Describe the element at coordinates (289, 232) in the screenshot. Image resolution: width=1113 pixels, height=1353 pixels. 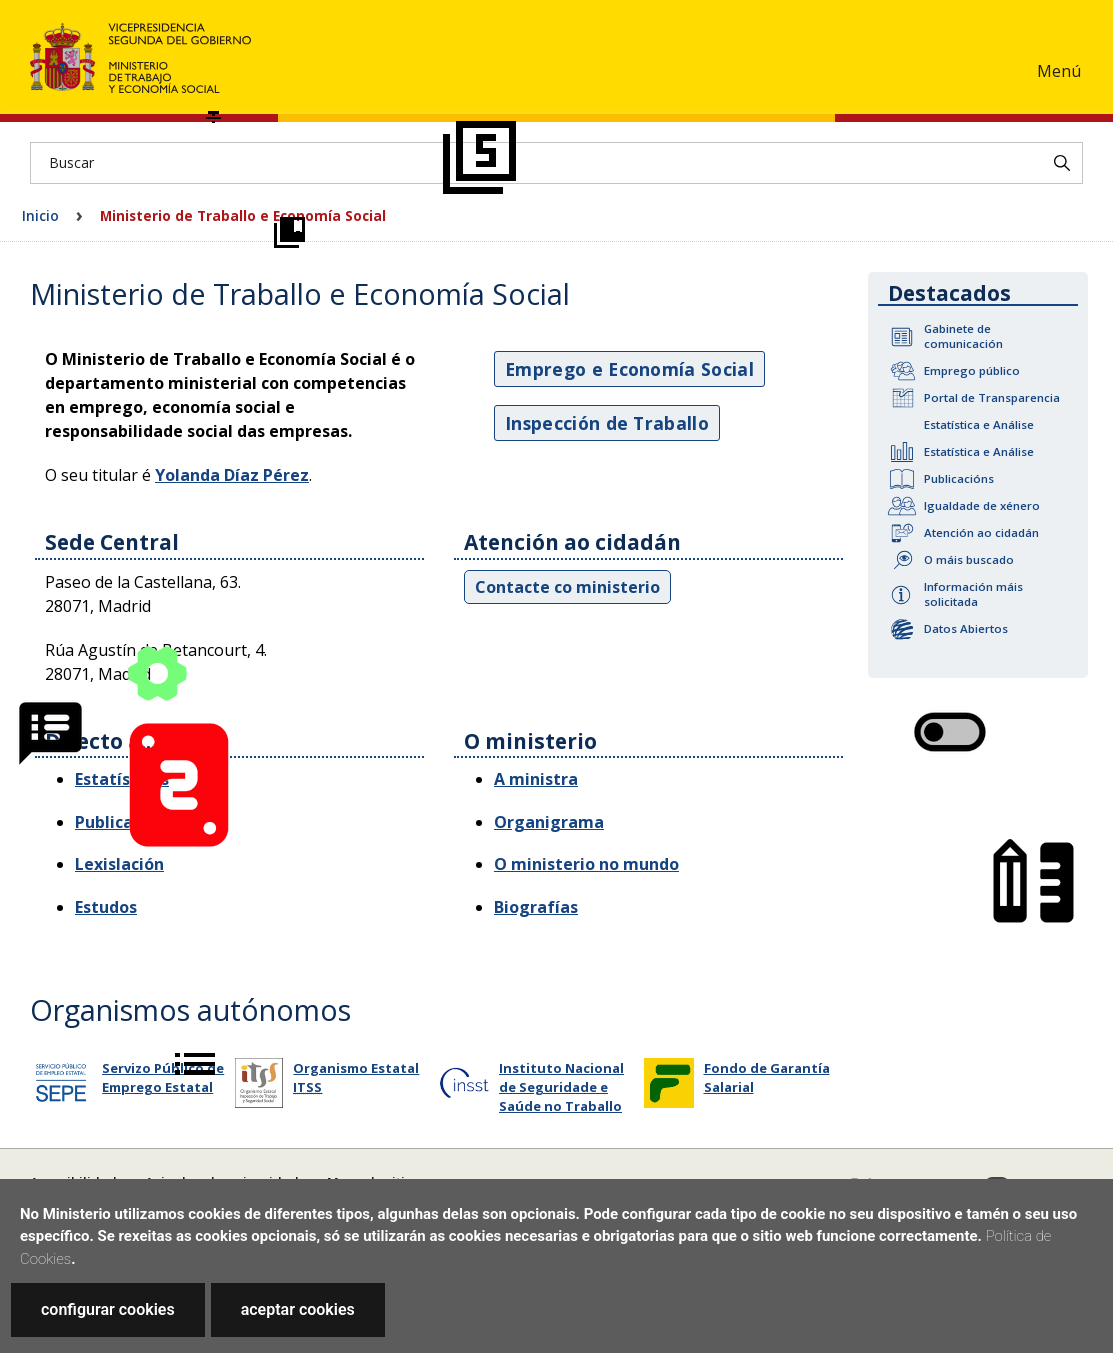
I see `access your bookmarked collections` at that location.